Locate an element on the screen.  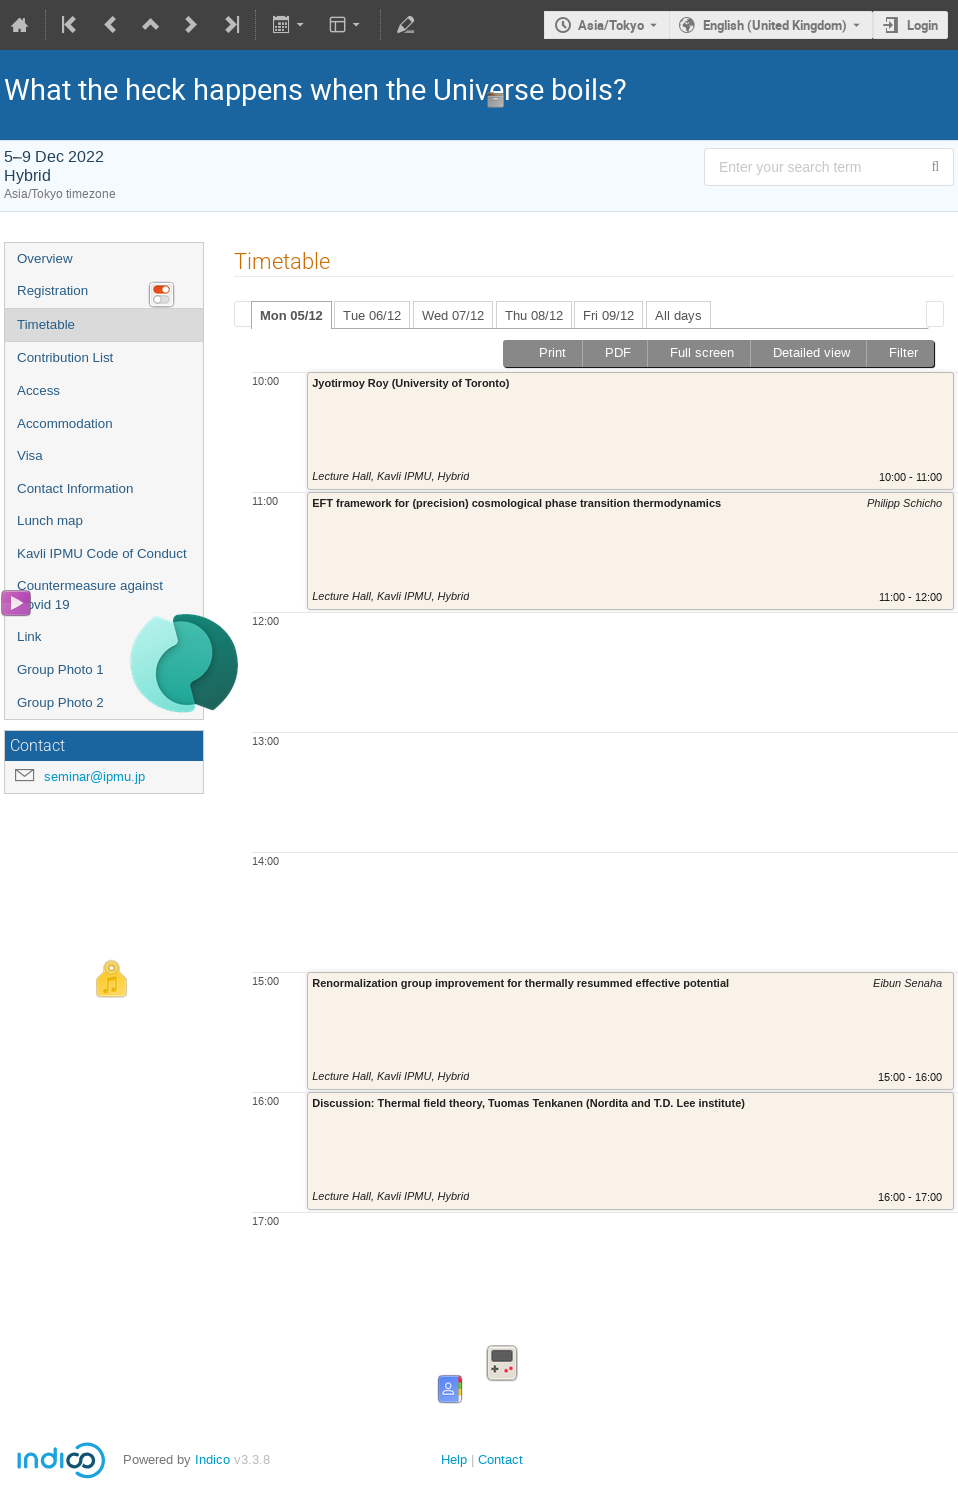
open gnome tweaks settings is located at coordinates (161, 294).